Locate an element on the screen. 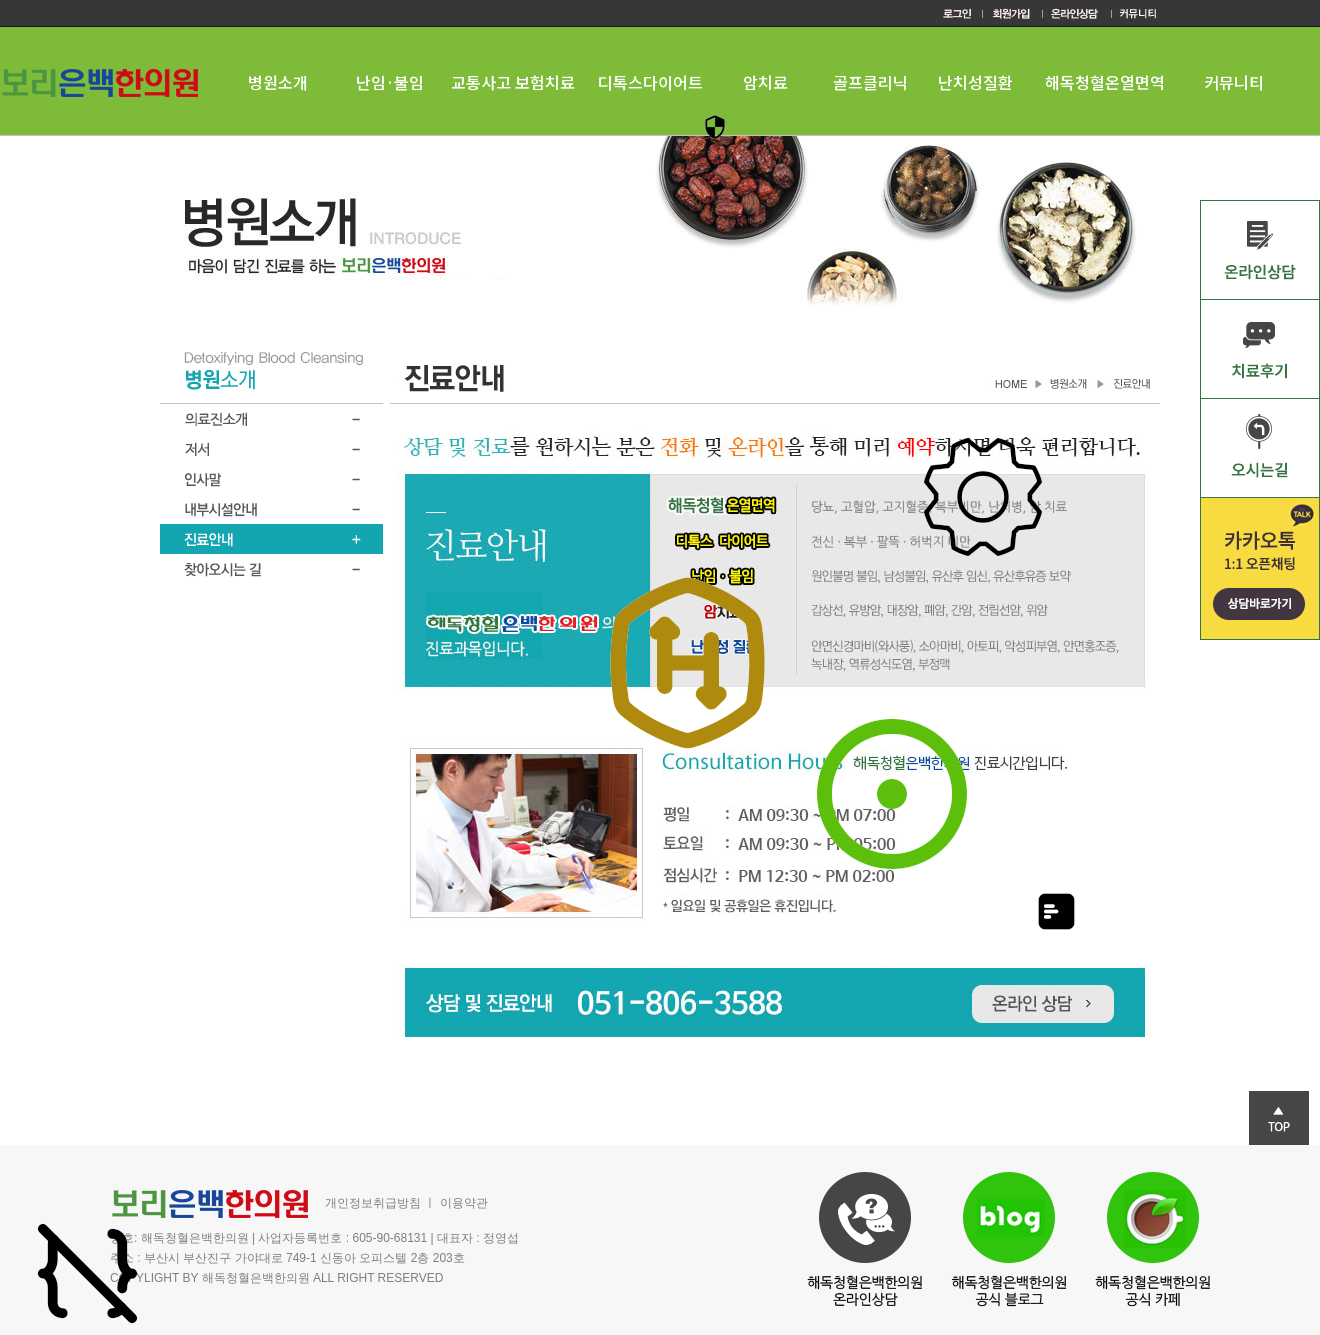 The width and height of the screenshot is (1320, 1335). visit HackerRank coding platform is located at coordinates (688, 663).